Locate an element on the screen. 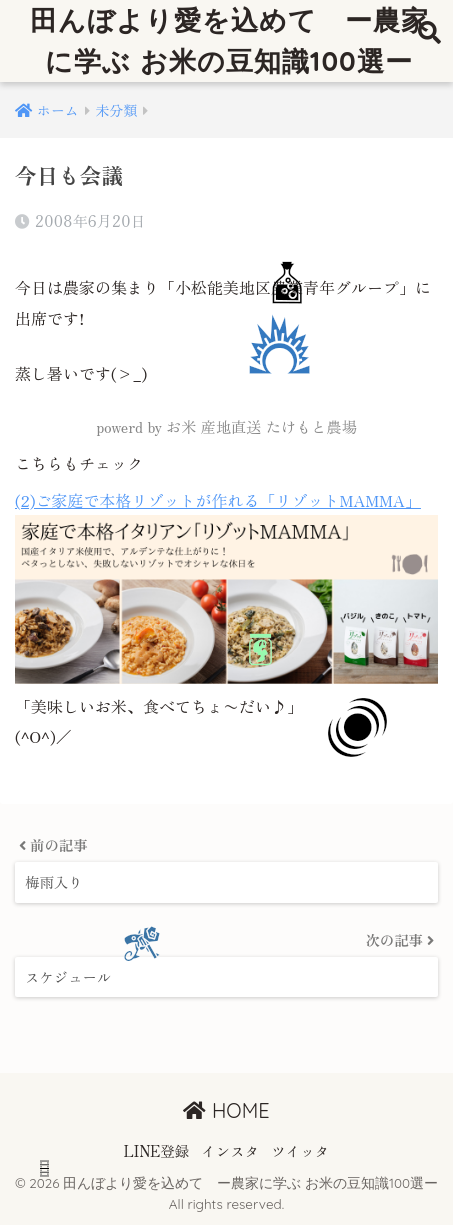 This screenshot has width=453, height=1225. decorative icon representing guns and roses theme is located at coordinates (142, 944).